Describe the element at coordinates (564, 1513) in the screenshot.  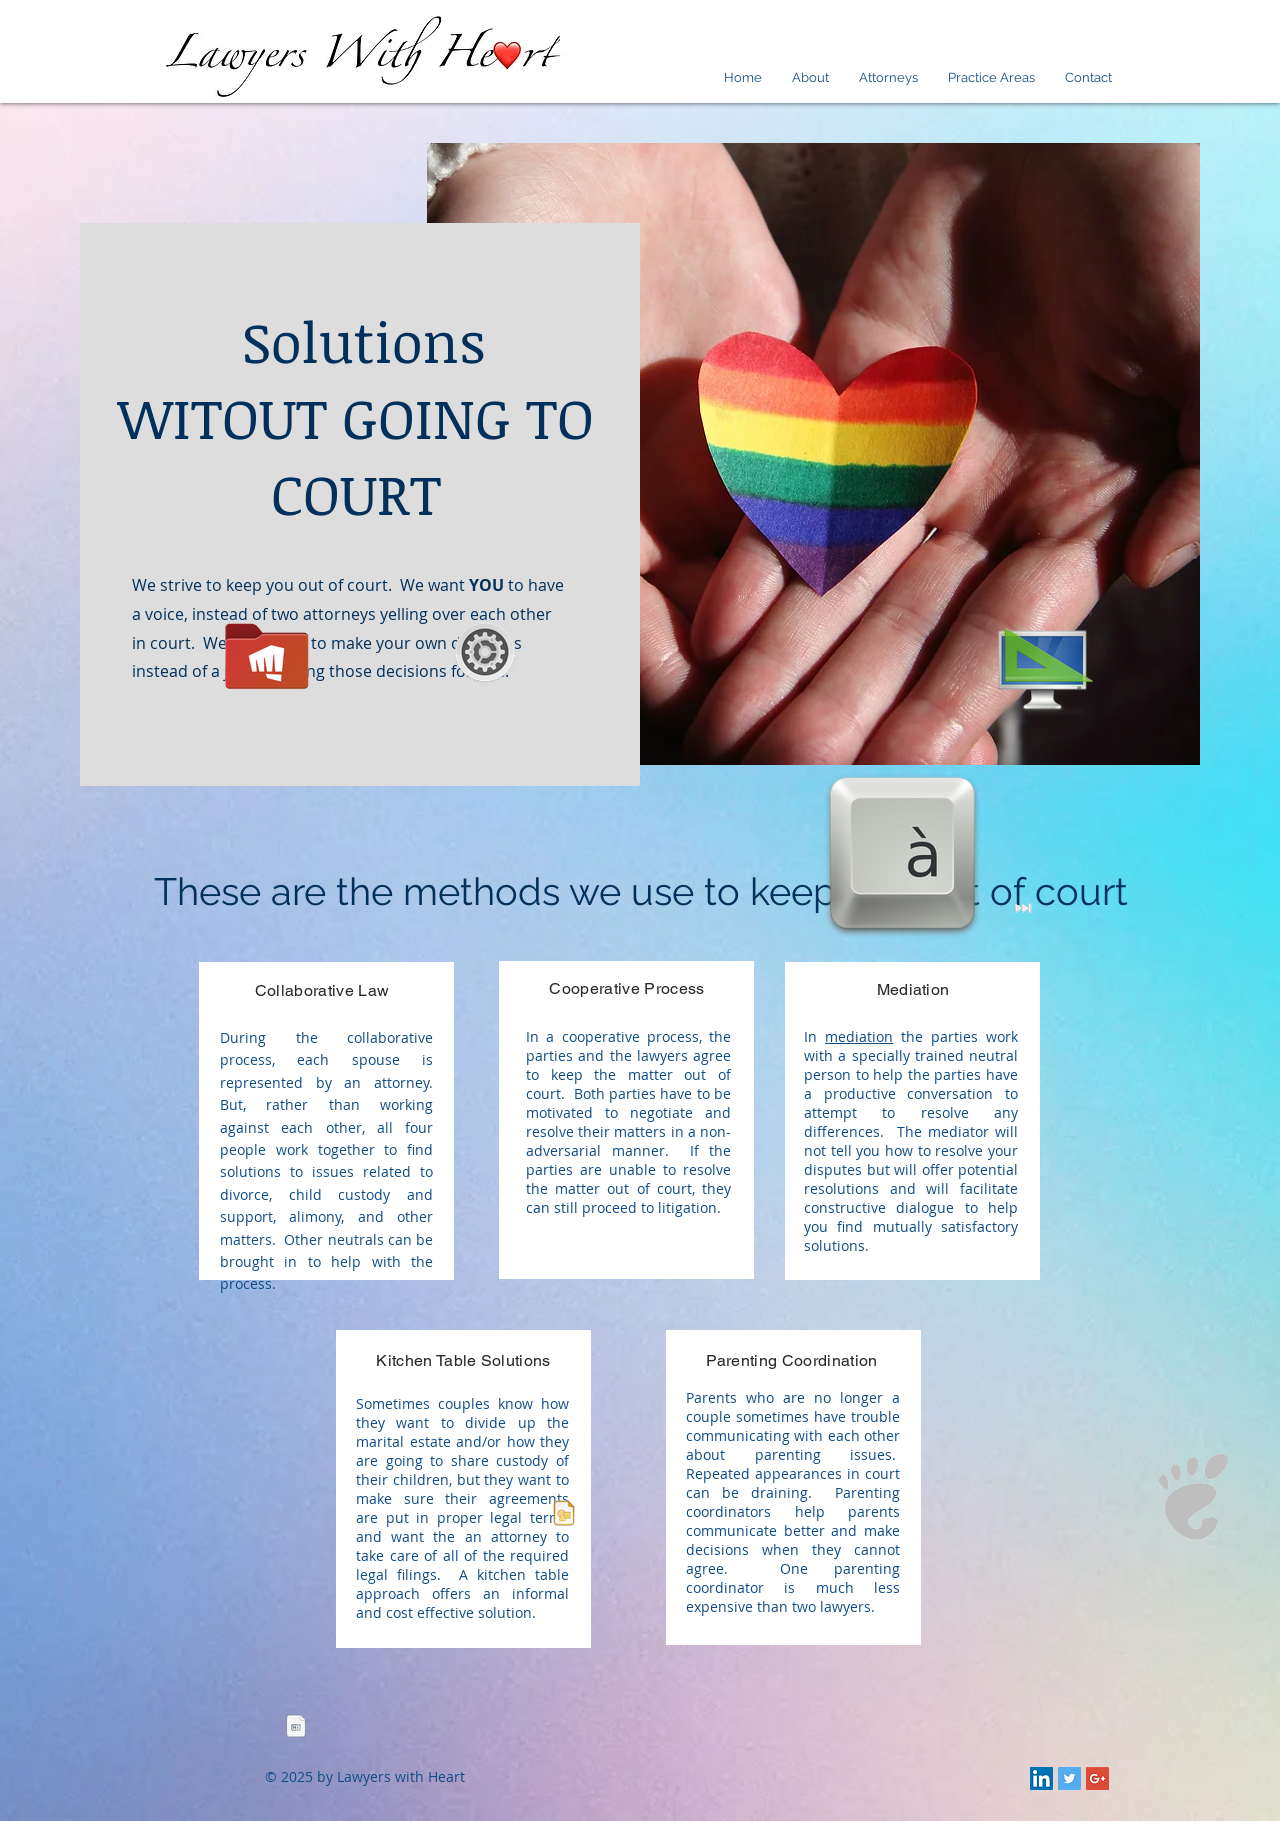
I see `libreoffice draw document file` at that location.